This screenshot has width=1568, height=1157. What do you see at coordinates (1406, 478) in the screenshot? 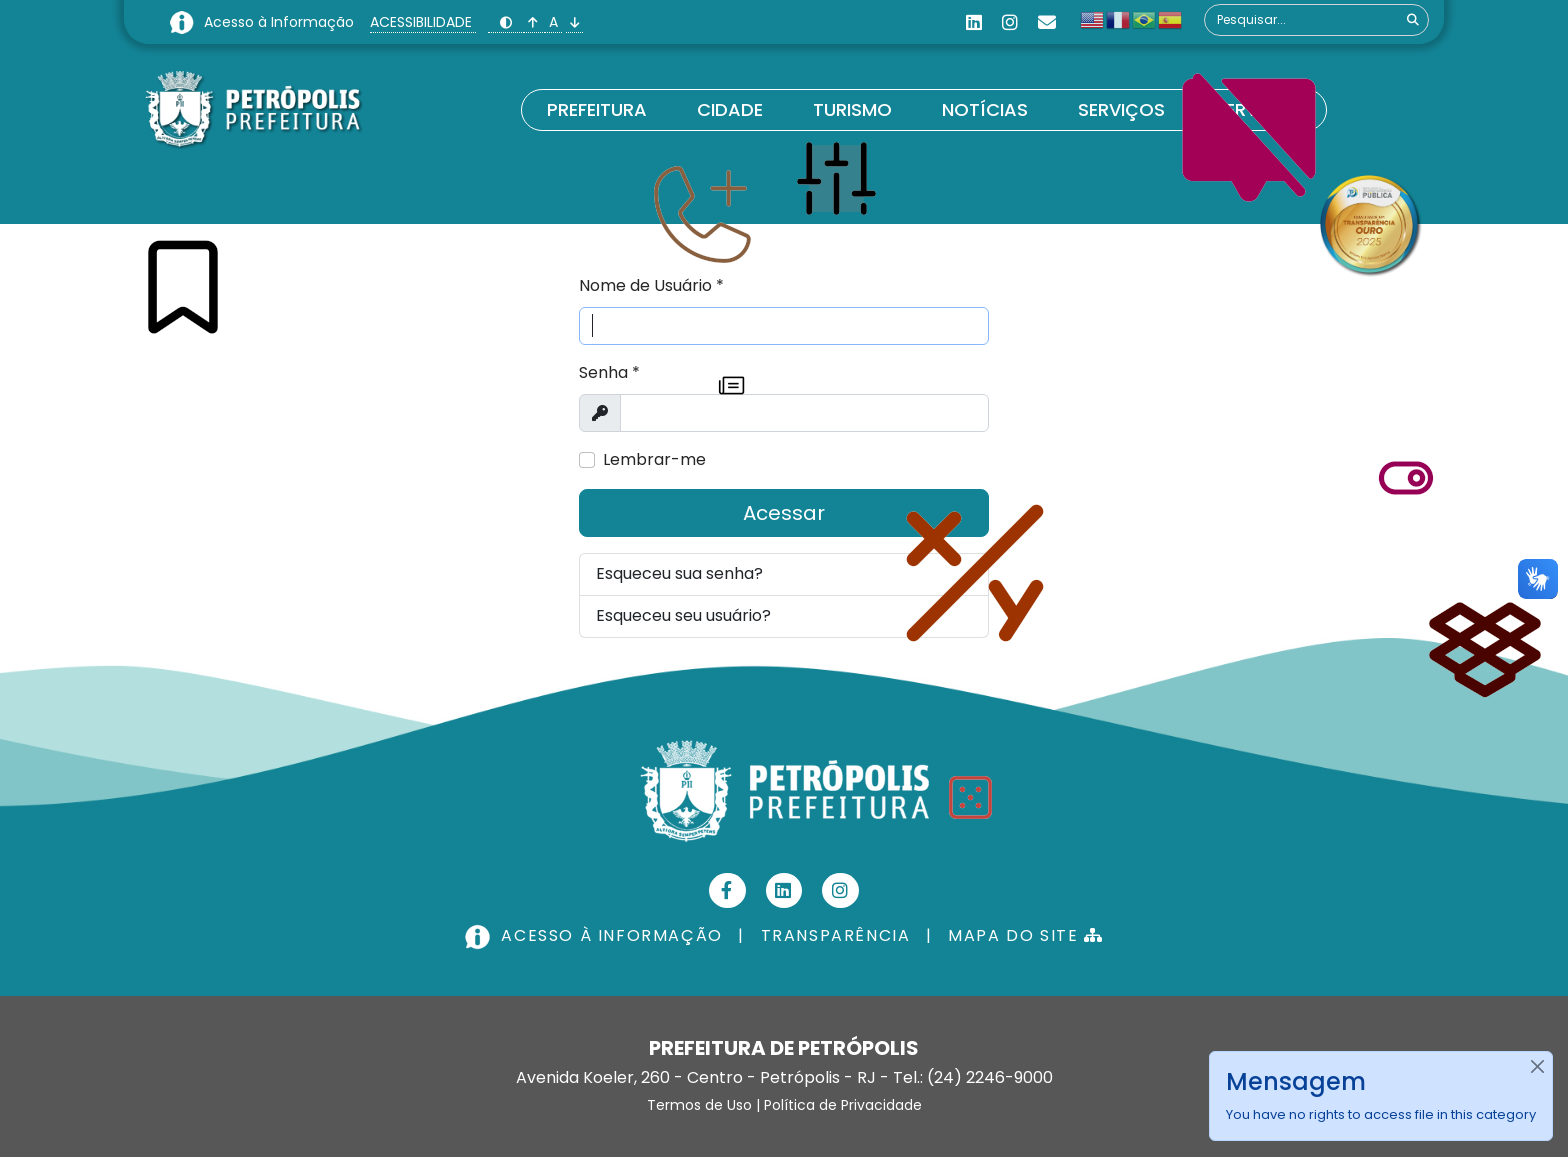
I see `toggle switch in the on position` at bounding box center [1406, 478].